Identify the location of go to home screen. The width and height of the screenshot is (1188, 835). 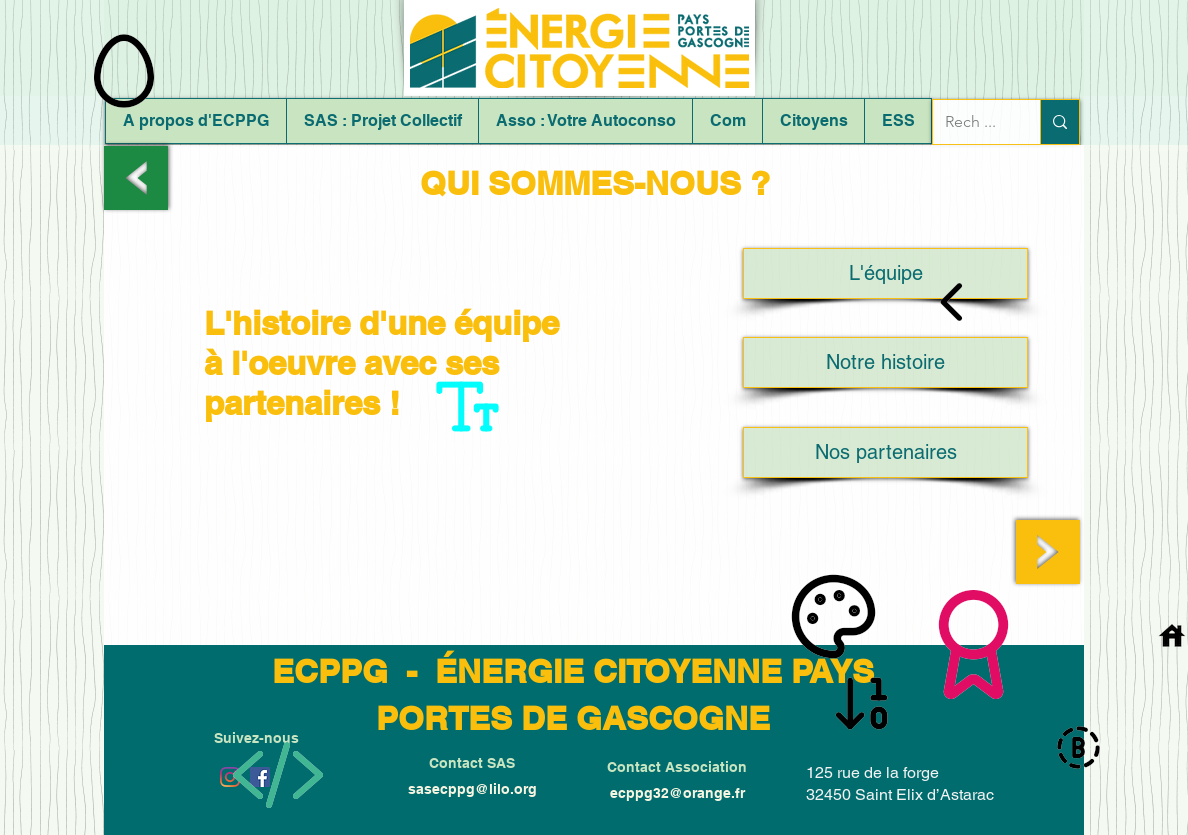
(1172, 636).